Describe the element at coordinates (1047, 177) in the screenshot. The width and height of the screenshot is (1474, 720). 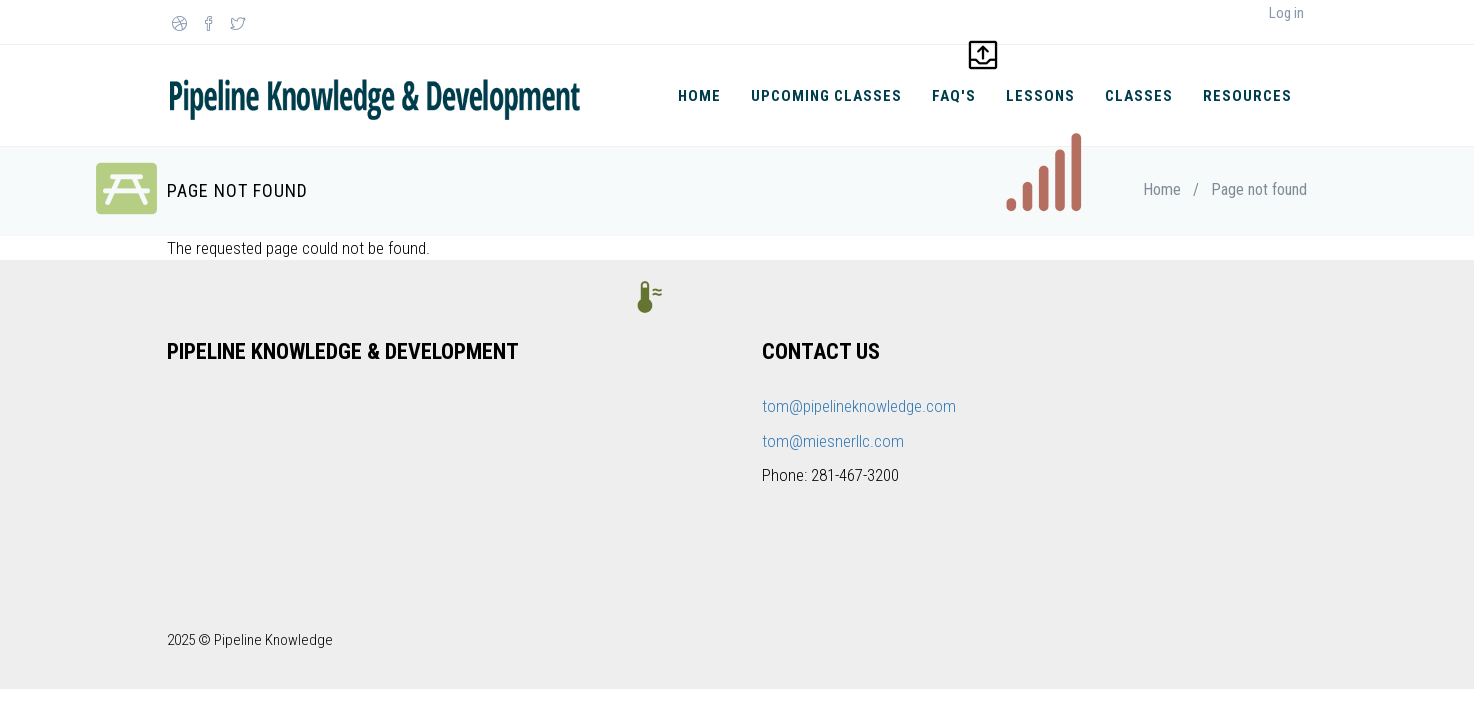
I see `indicates full cellular signal strength` at that location.